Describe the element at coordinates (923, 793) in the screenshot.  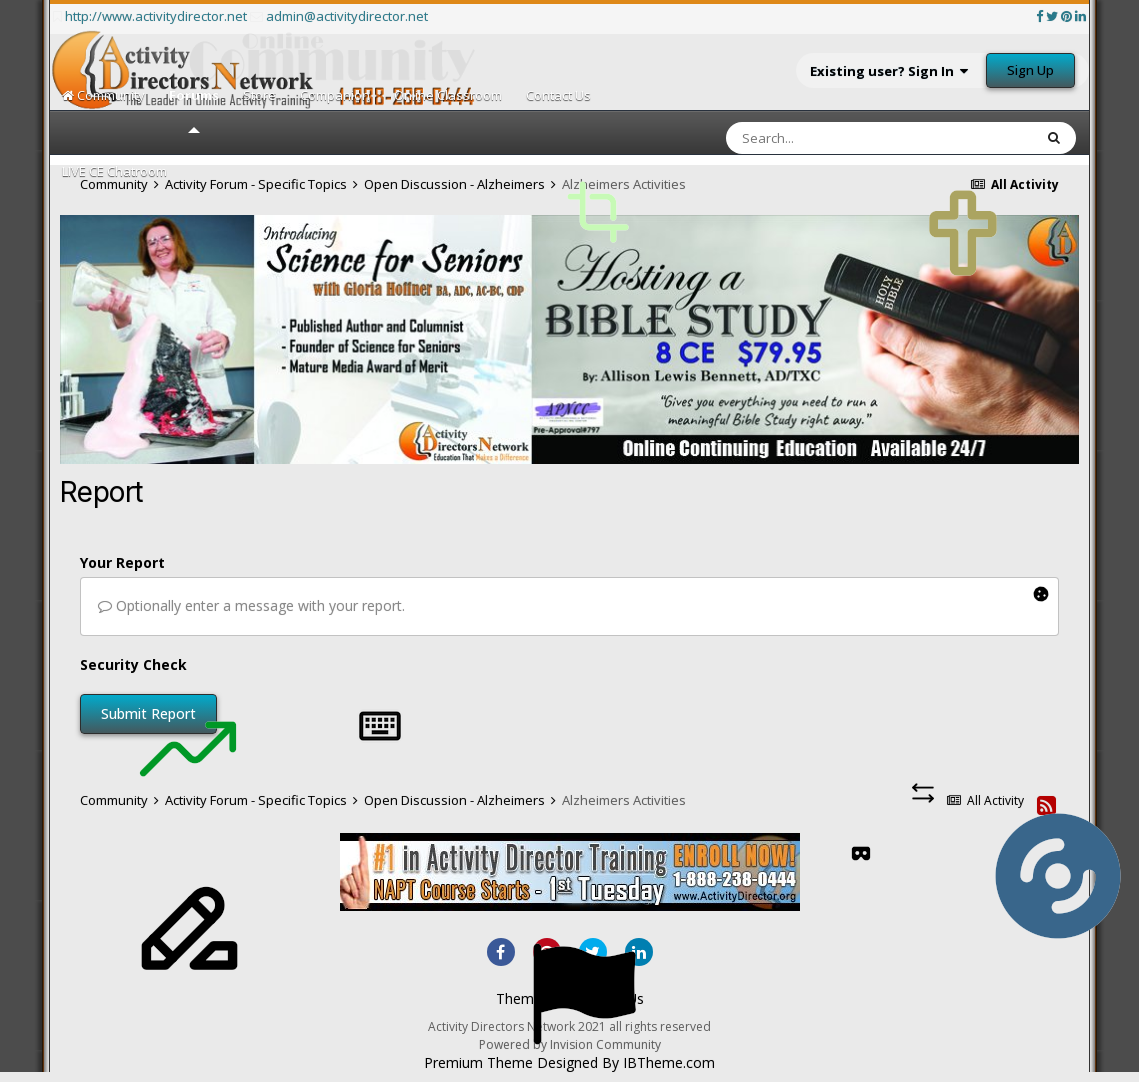
I see `swap or exchange items` at that location.